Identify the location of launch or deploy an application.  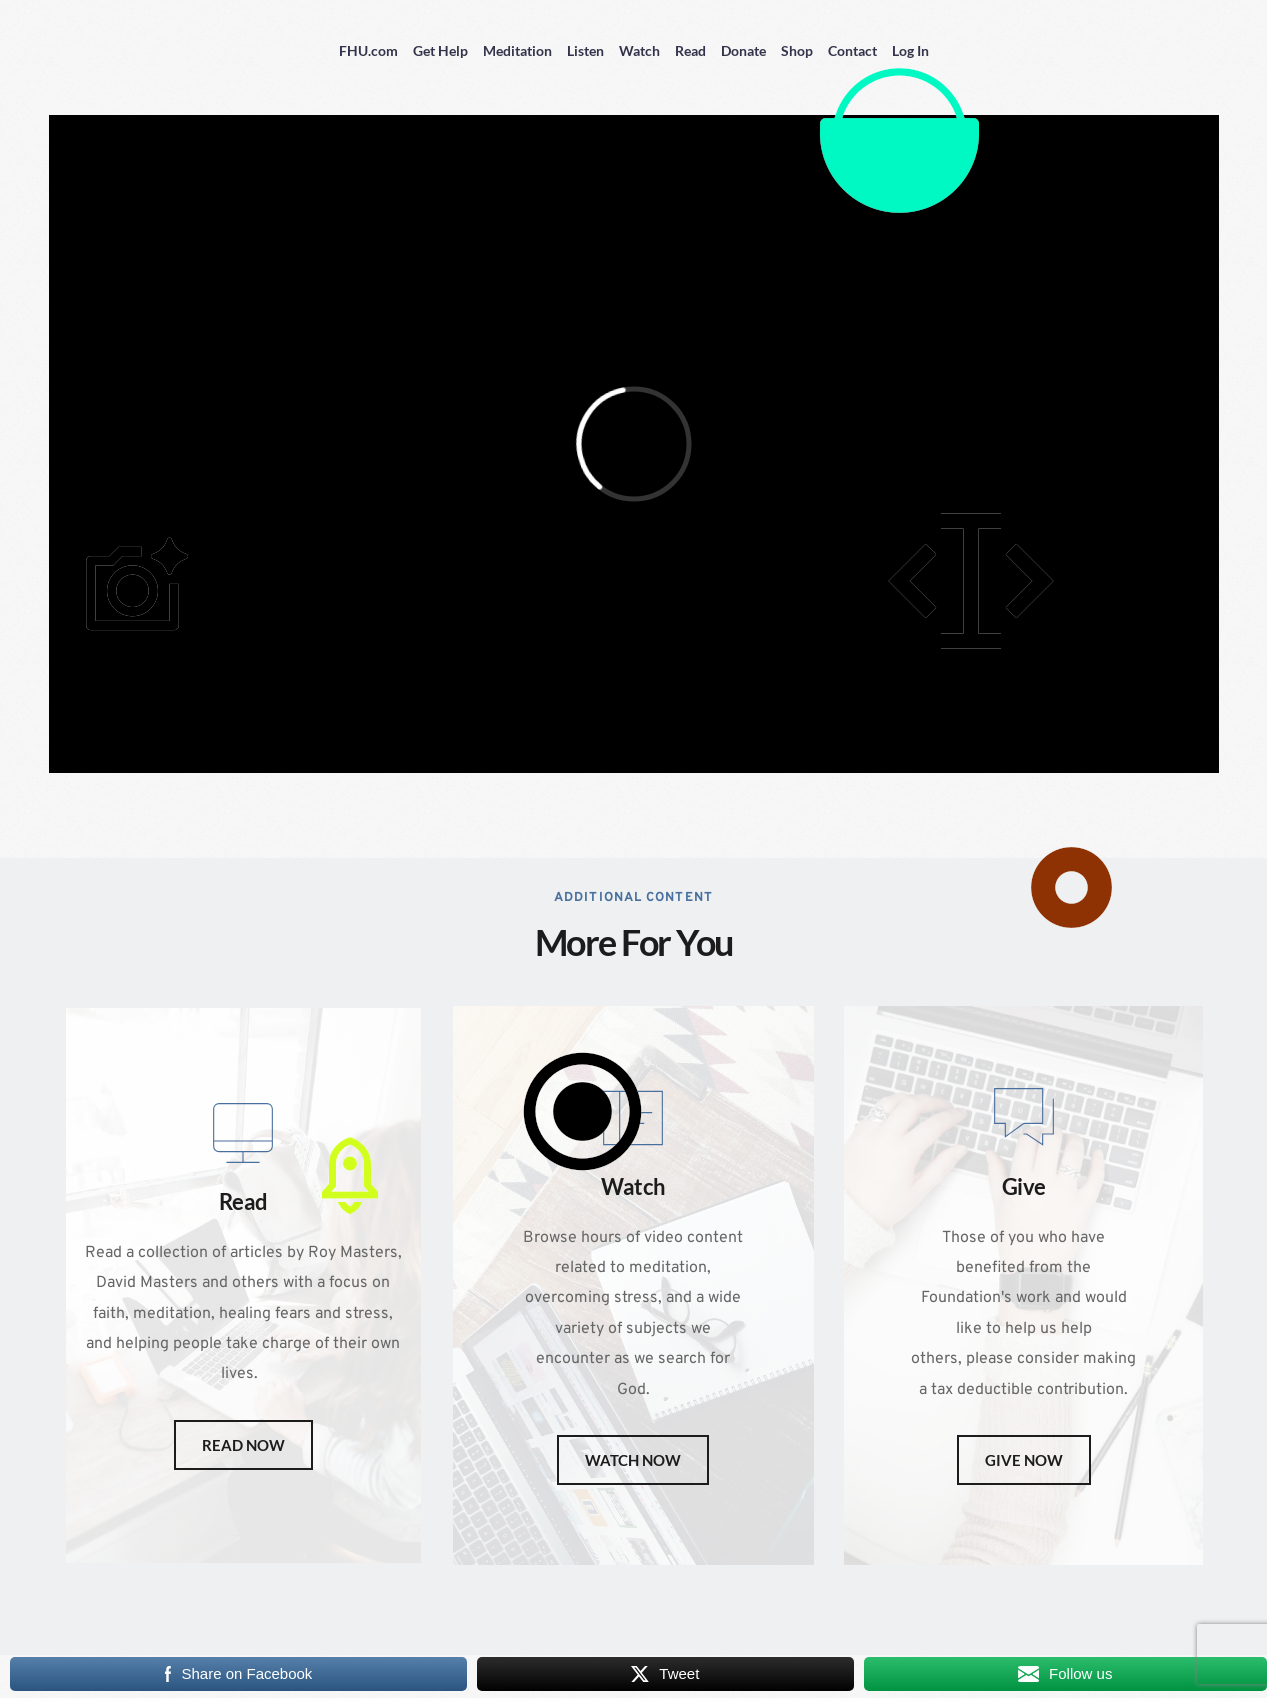
(350, 1174).